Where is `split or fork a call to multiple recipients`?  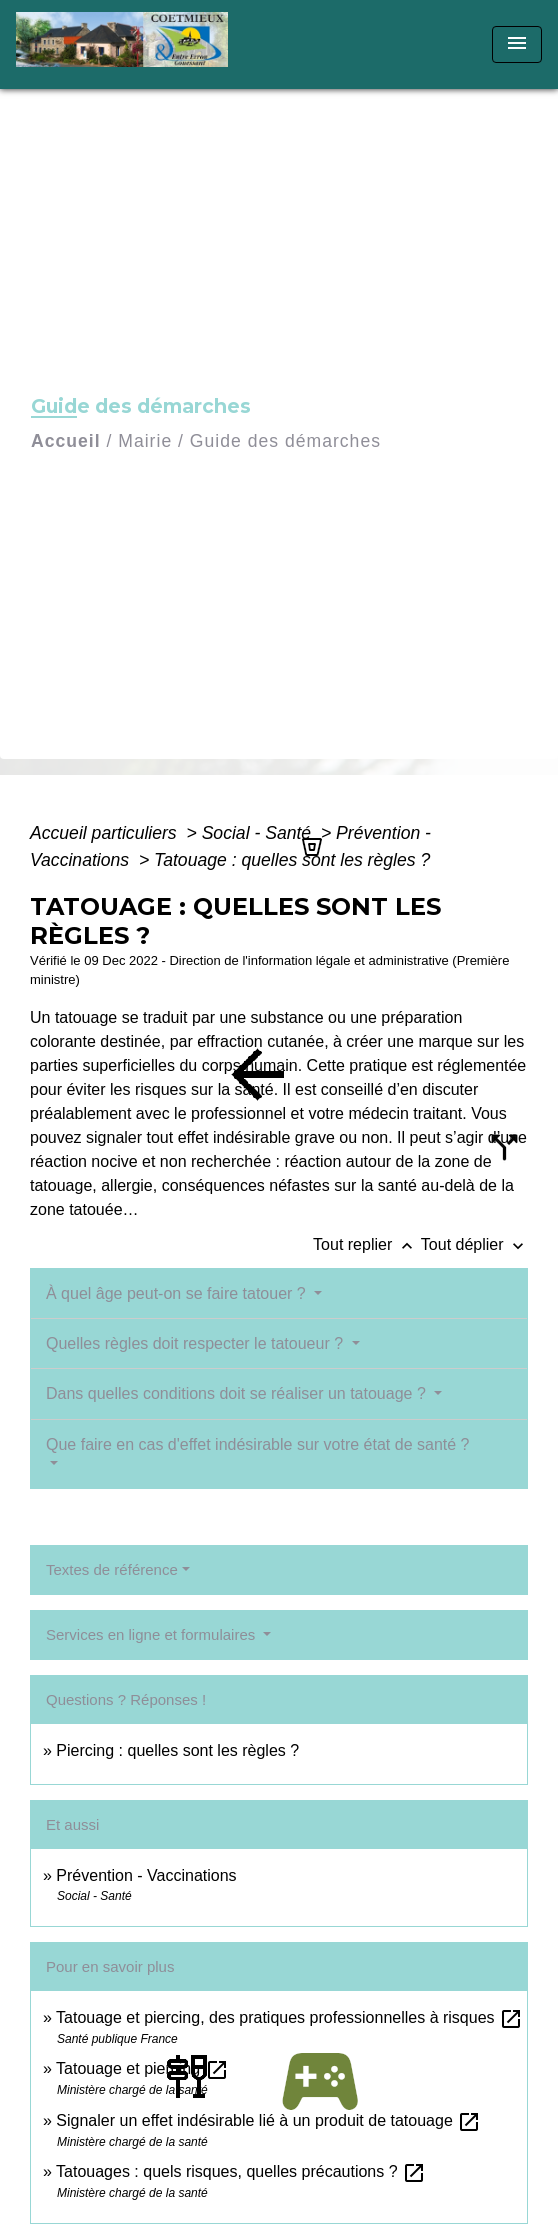 split or fork a call to multiple recipients is located at coordinates (504, 1147).